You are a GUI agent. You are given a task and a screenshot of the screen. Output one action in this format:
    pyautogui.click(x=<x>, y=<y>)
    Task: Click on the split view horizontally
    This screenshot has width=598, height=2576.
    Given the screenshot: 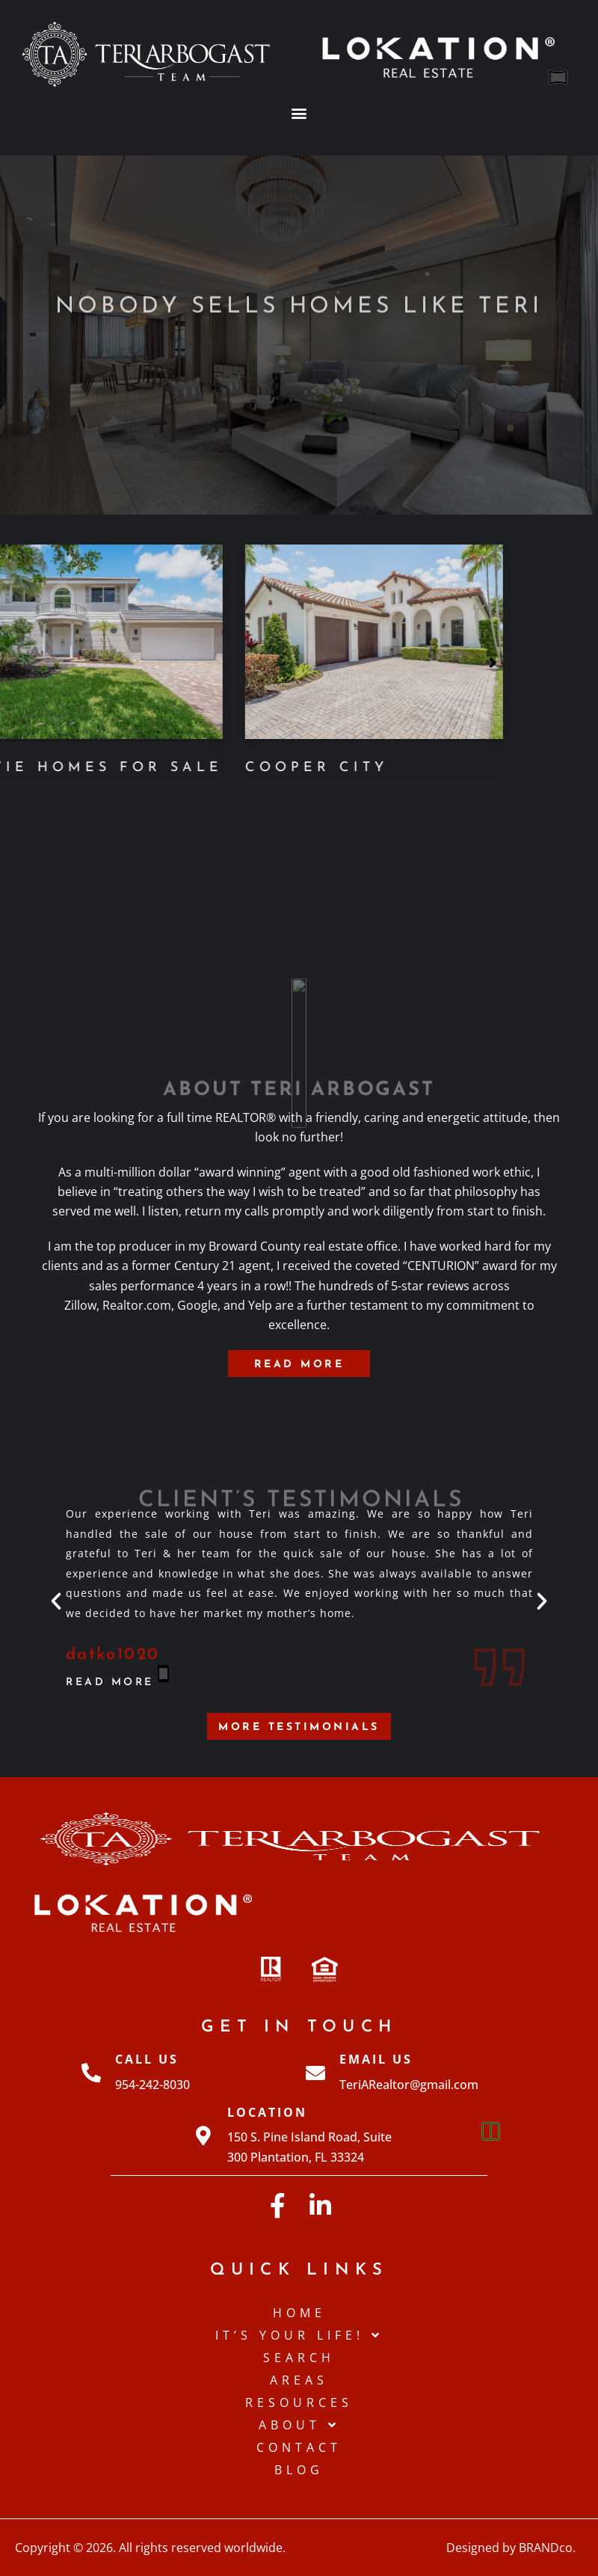 What is the action you would take?
    pyautogui.click(x=490, y=2131)
    